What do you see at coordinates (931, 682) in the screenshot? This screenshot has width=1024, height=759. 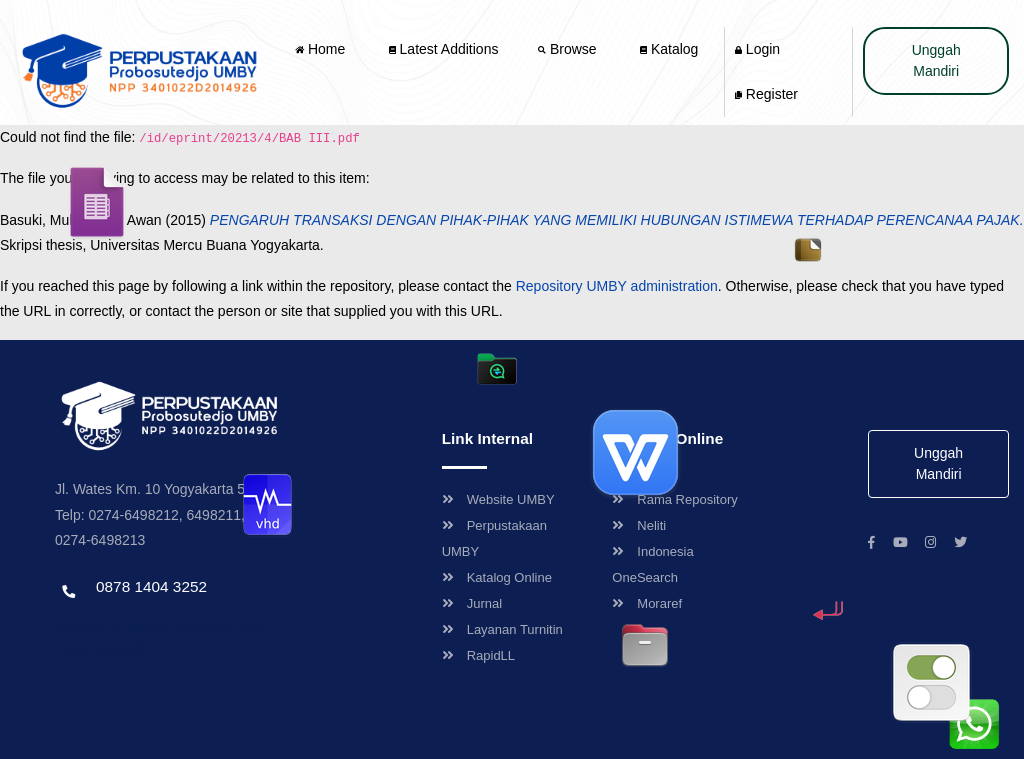 I see `open system settings or preferences` at bounding box center [931, 682].